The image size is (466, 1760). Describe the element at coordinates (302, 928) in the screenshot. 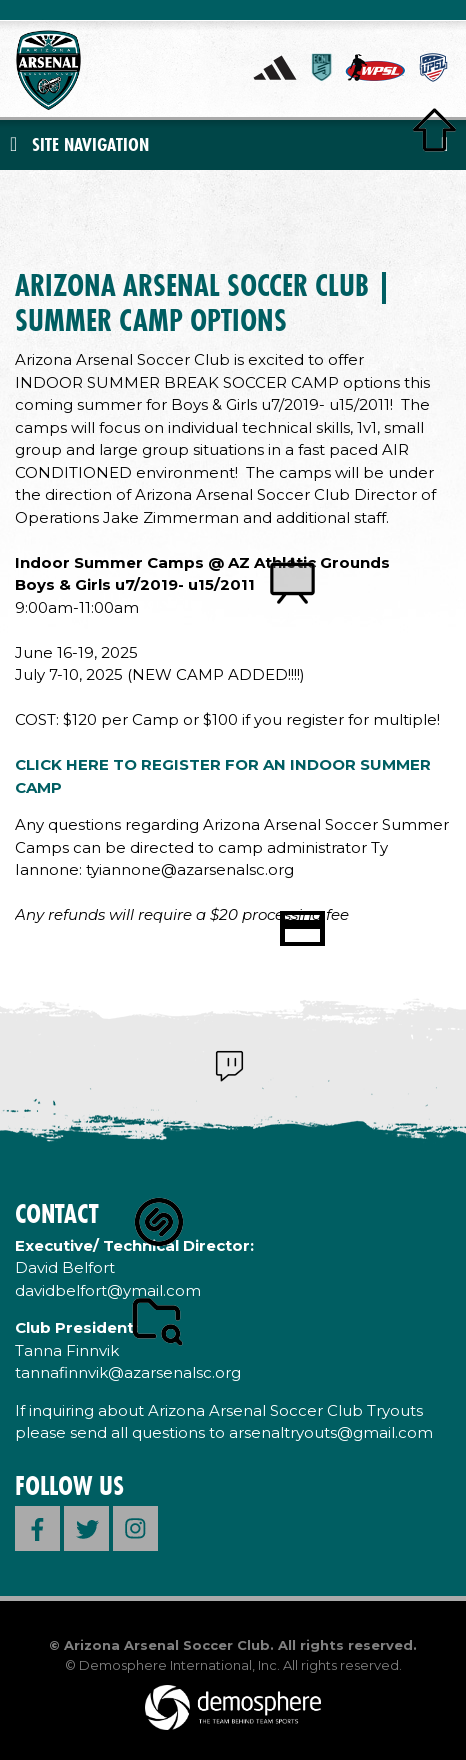

I see `access payment methods` at that location.